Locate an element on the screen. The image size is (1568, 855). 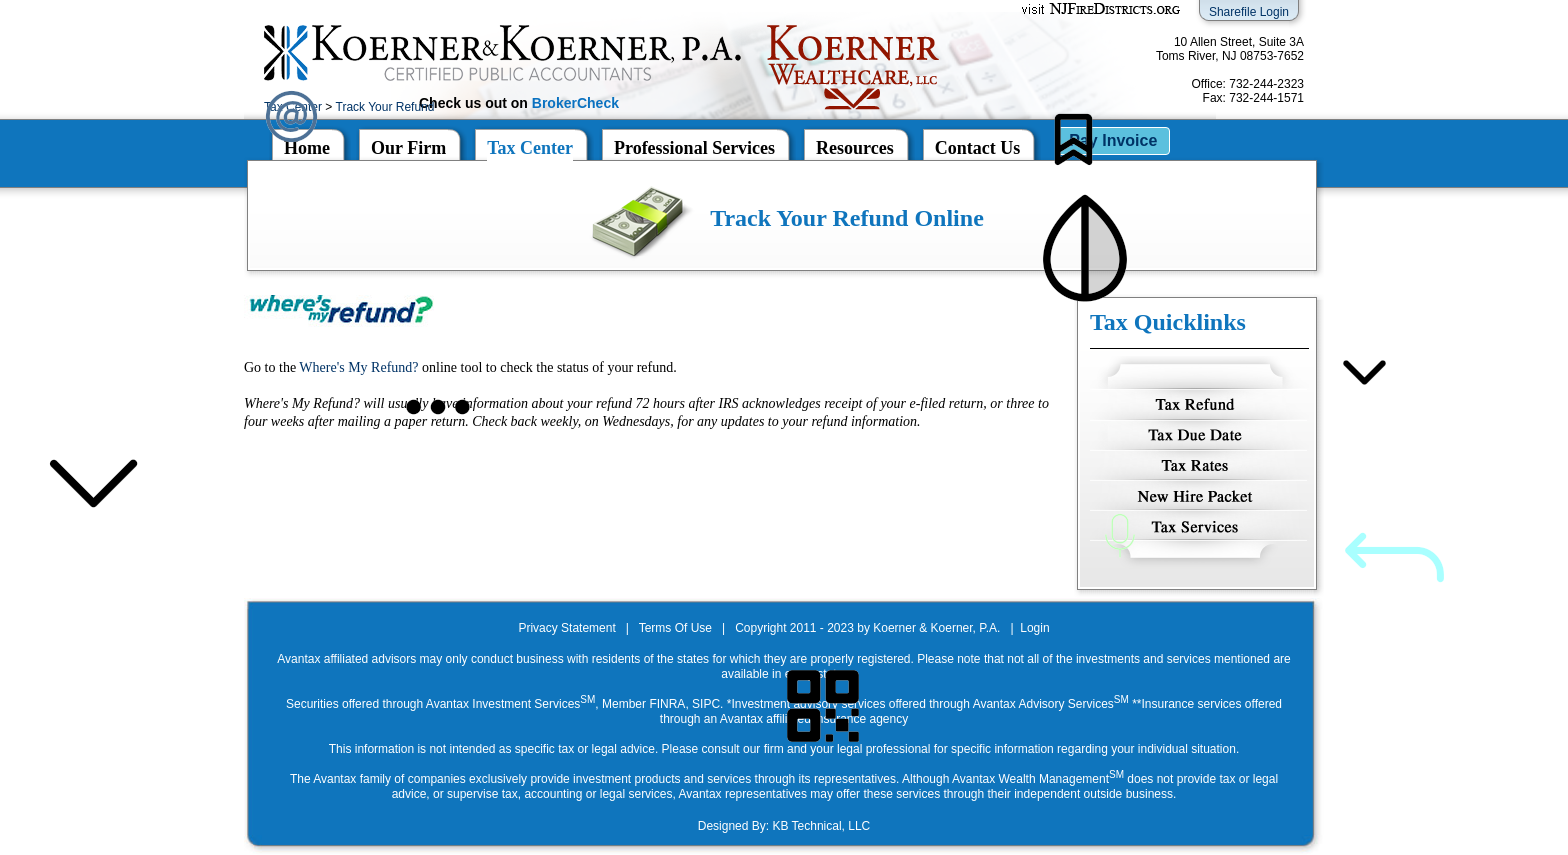
expand a dropdown menu or section is located at coordinates (93, 483).